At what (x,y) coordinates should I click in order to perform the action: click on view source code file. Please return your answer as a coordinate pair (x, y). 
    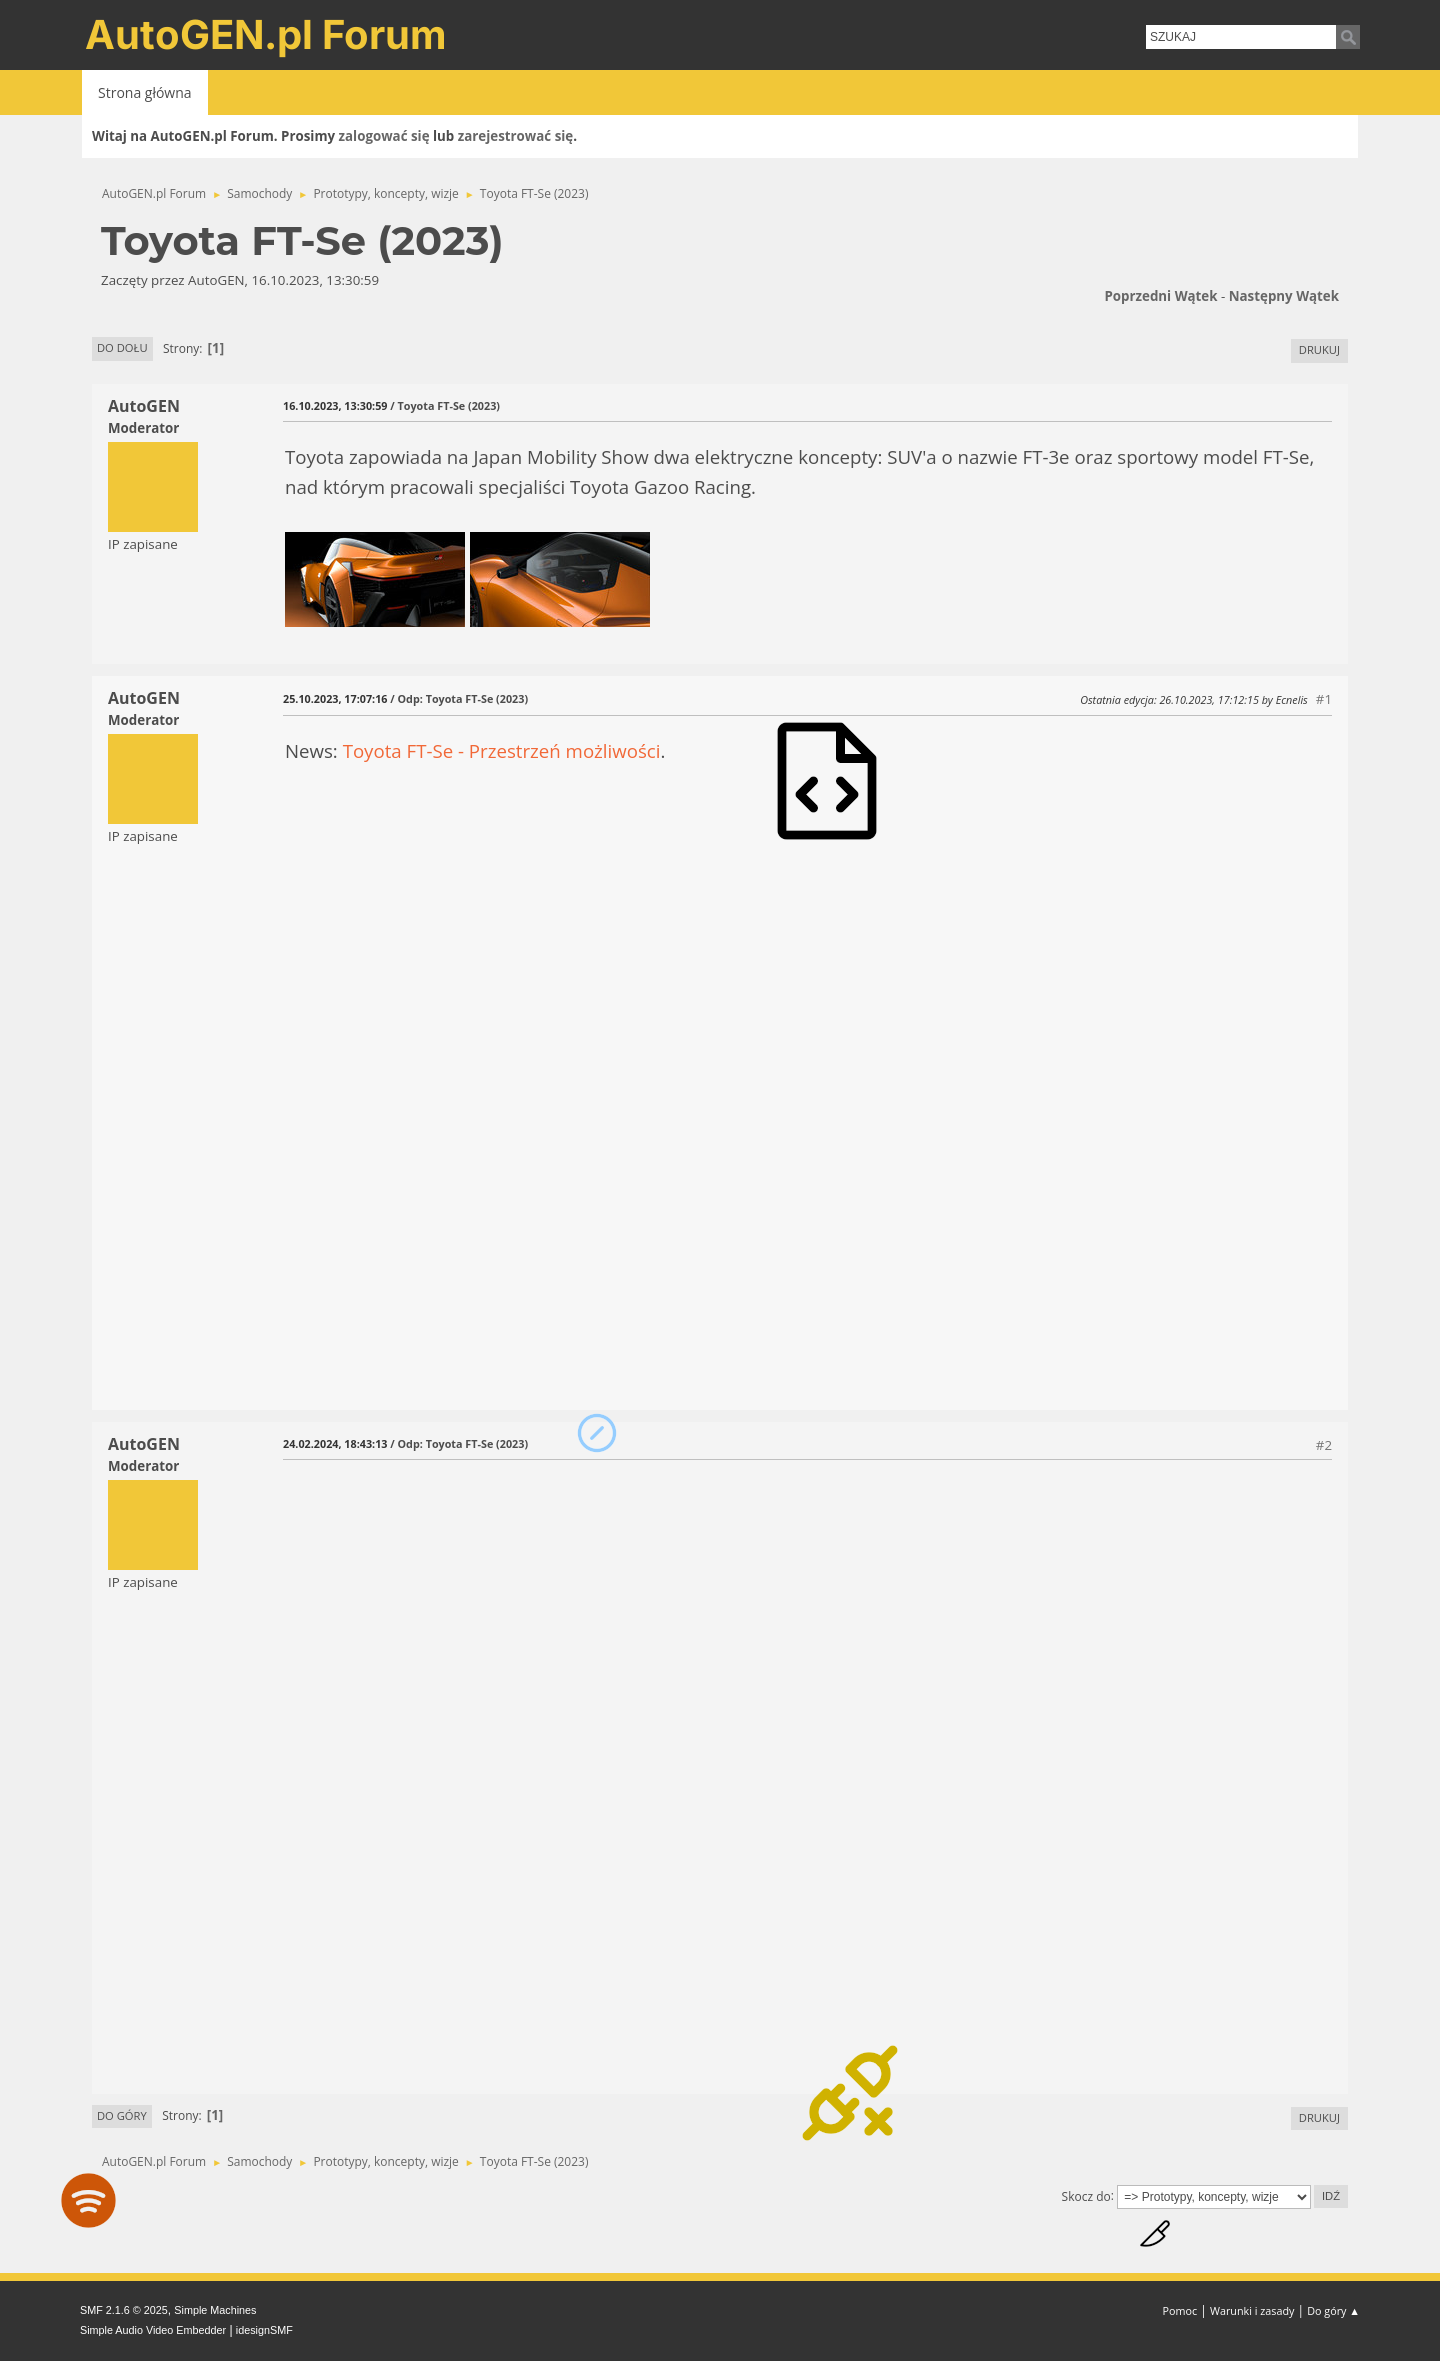
    Looking at the image, I should click on (827, 781).